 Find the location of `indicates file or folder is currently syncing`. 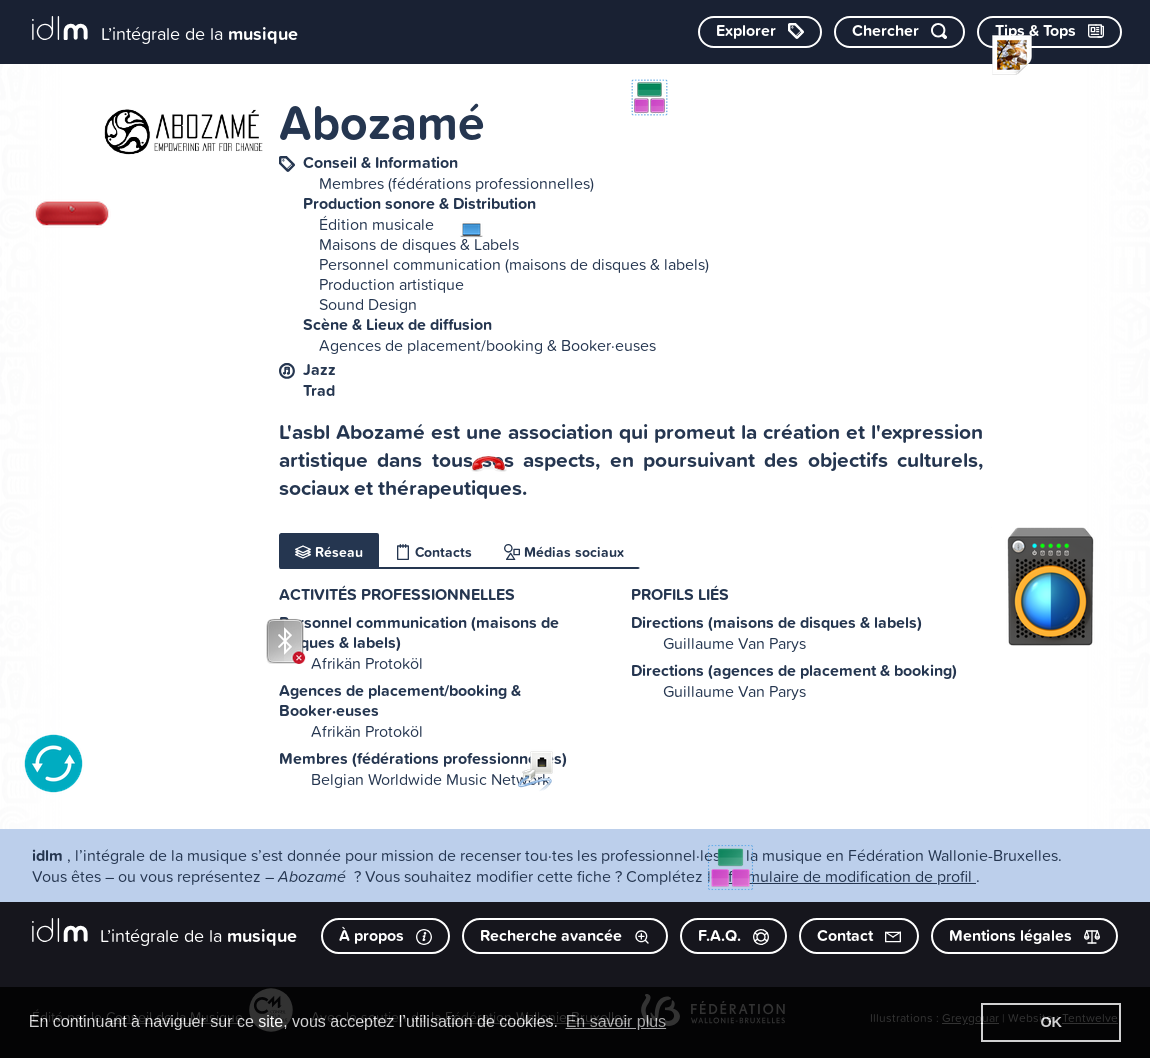

indicates file or folder is currently syncing is located at coordinates (53, 763).